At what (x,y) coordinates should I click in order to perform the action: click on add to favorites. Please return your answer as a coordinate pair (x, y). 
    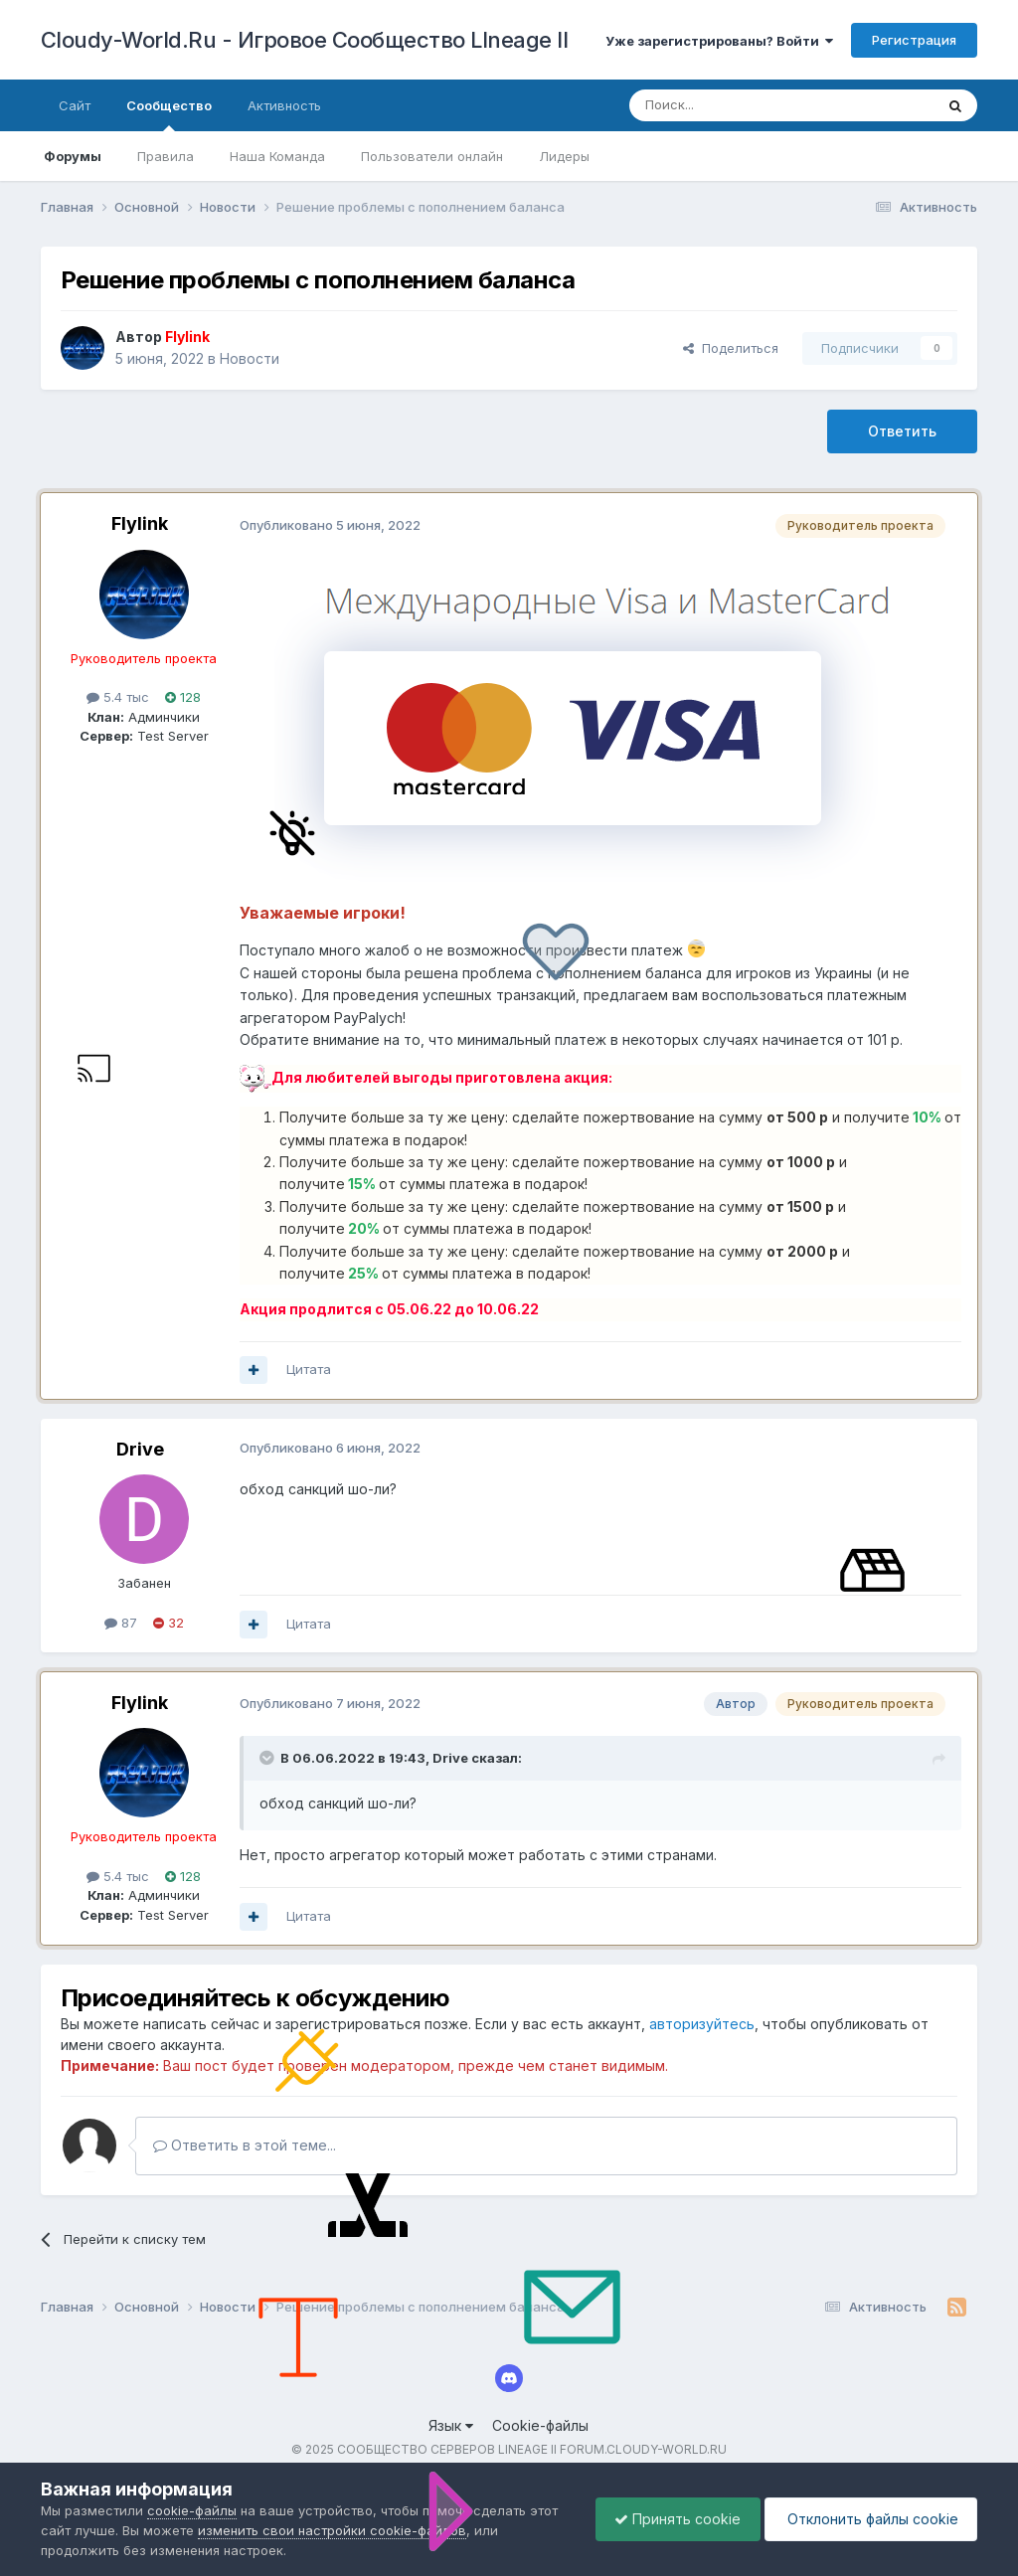
    Looking at the image, I should click on (556, 949).